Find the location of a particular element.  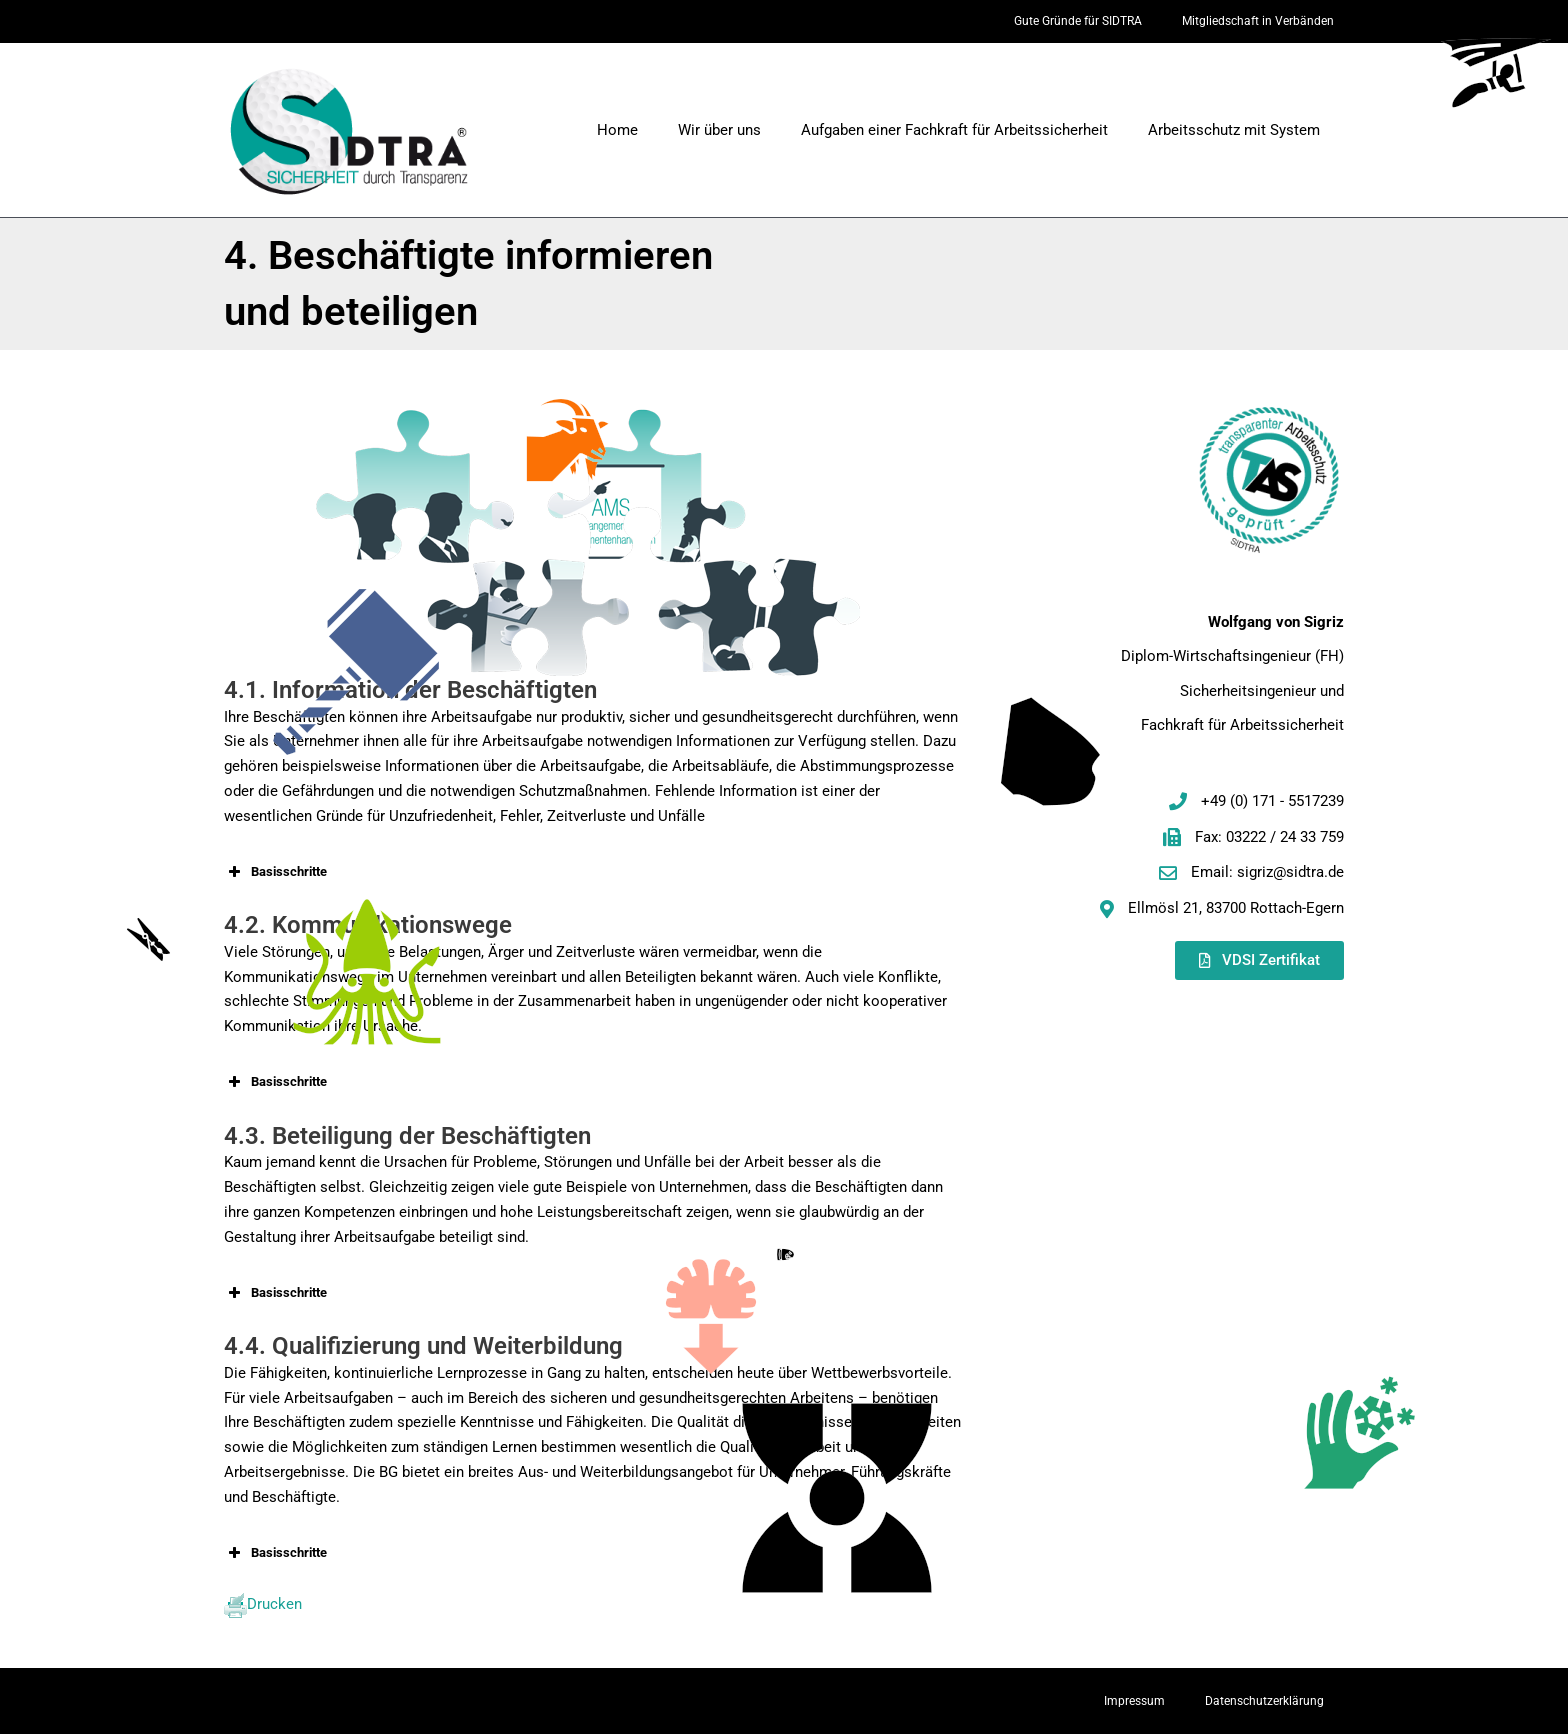

radiation or hazard warning indicator is located at coordinates (837, 1498).